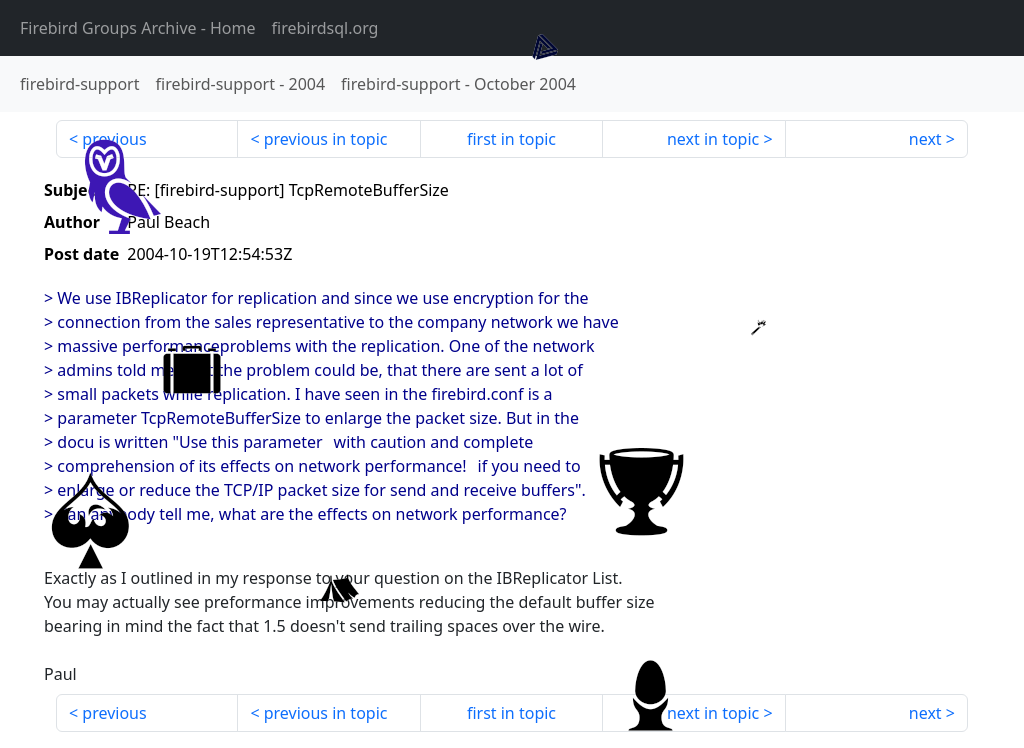  What do you see at coordinates (545, 47) in the screenshot?
I see `indicates an impossible object or paradox concept` at bounding box center [545, 47].